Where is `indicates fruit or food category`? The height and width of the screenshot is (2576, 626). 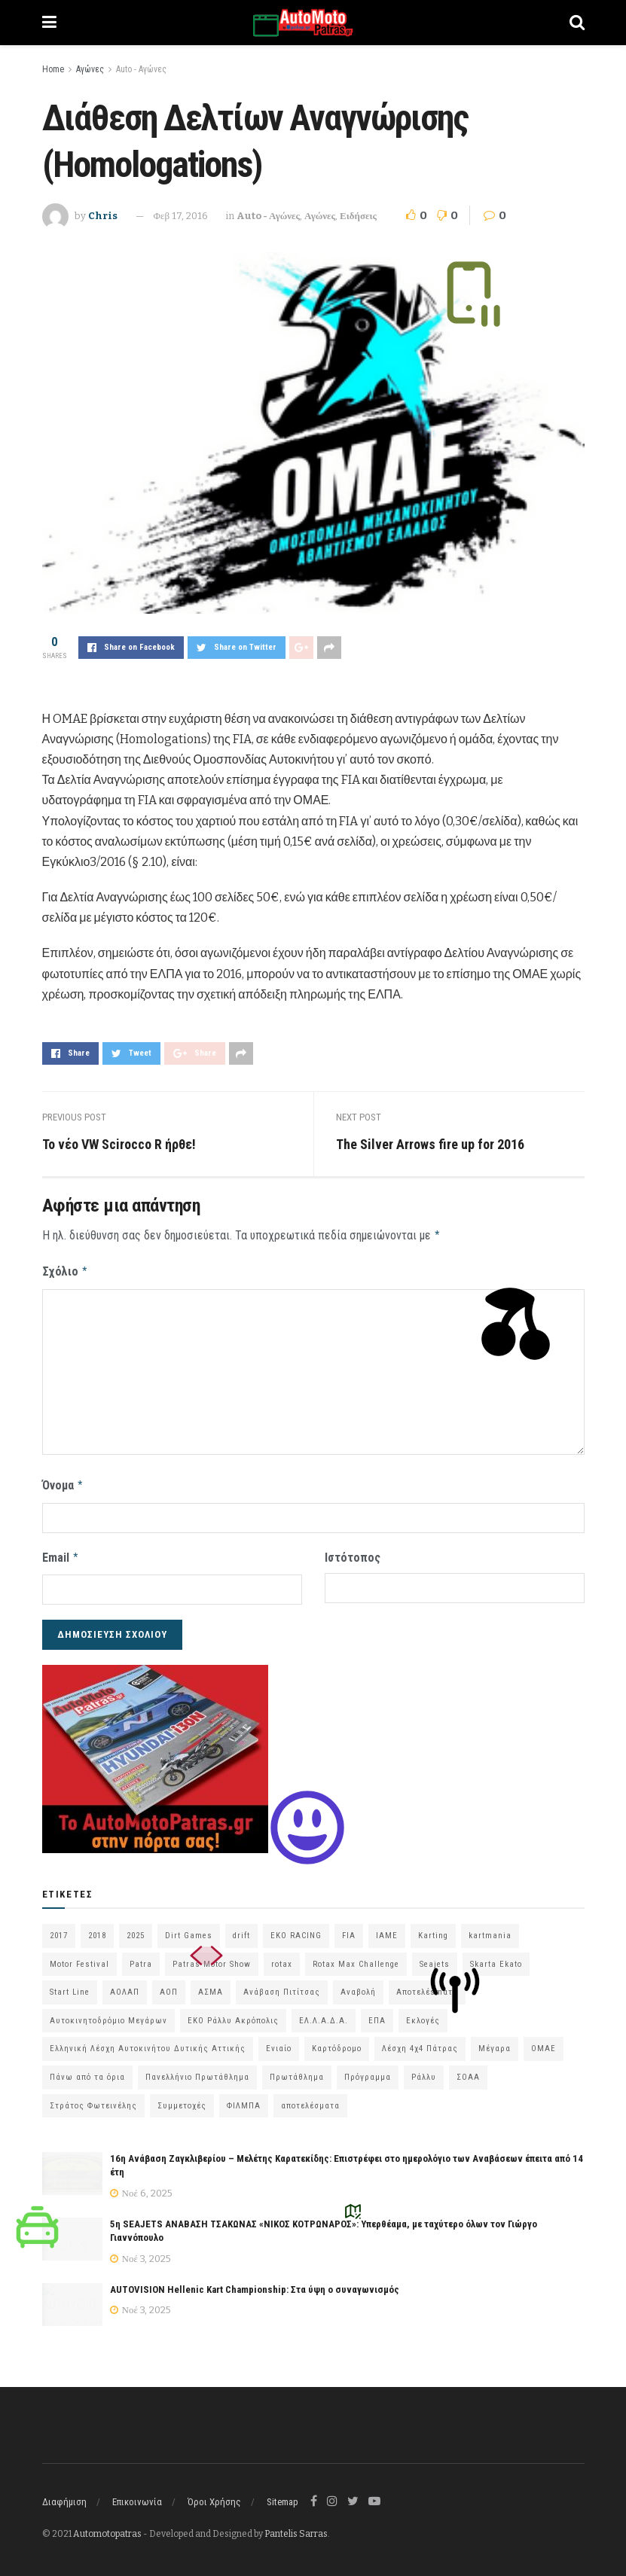 indicates fruit or food category is located at coordinates (515, 1322).